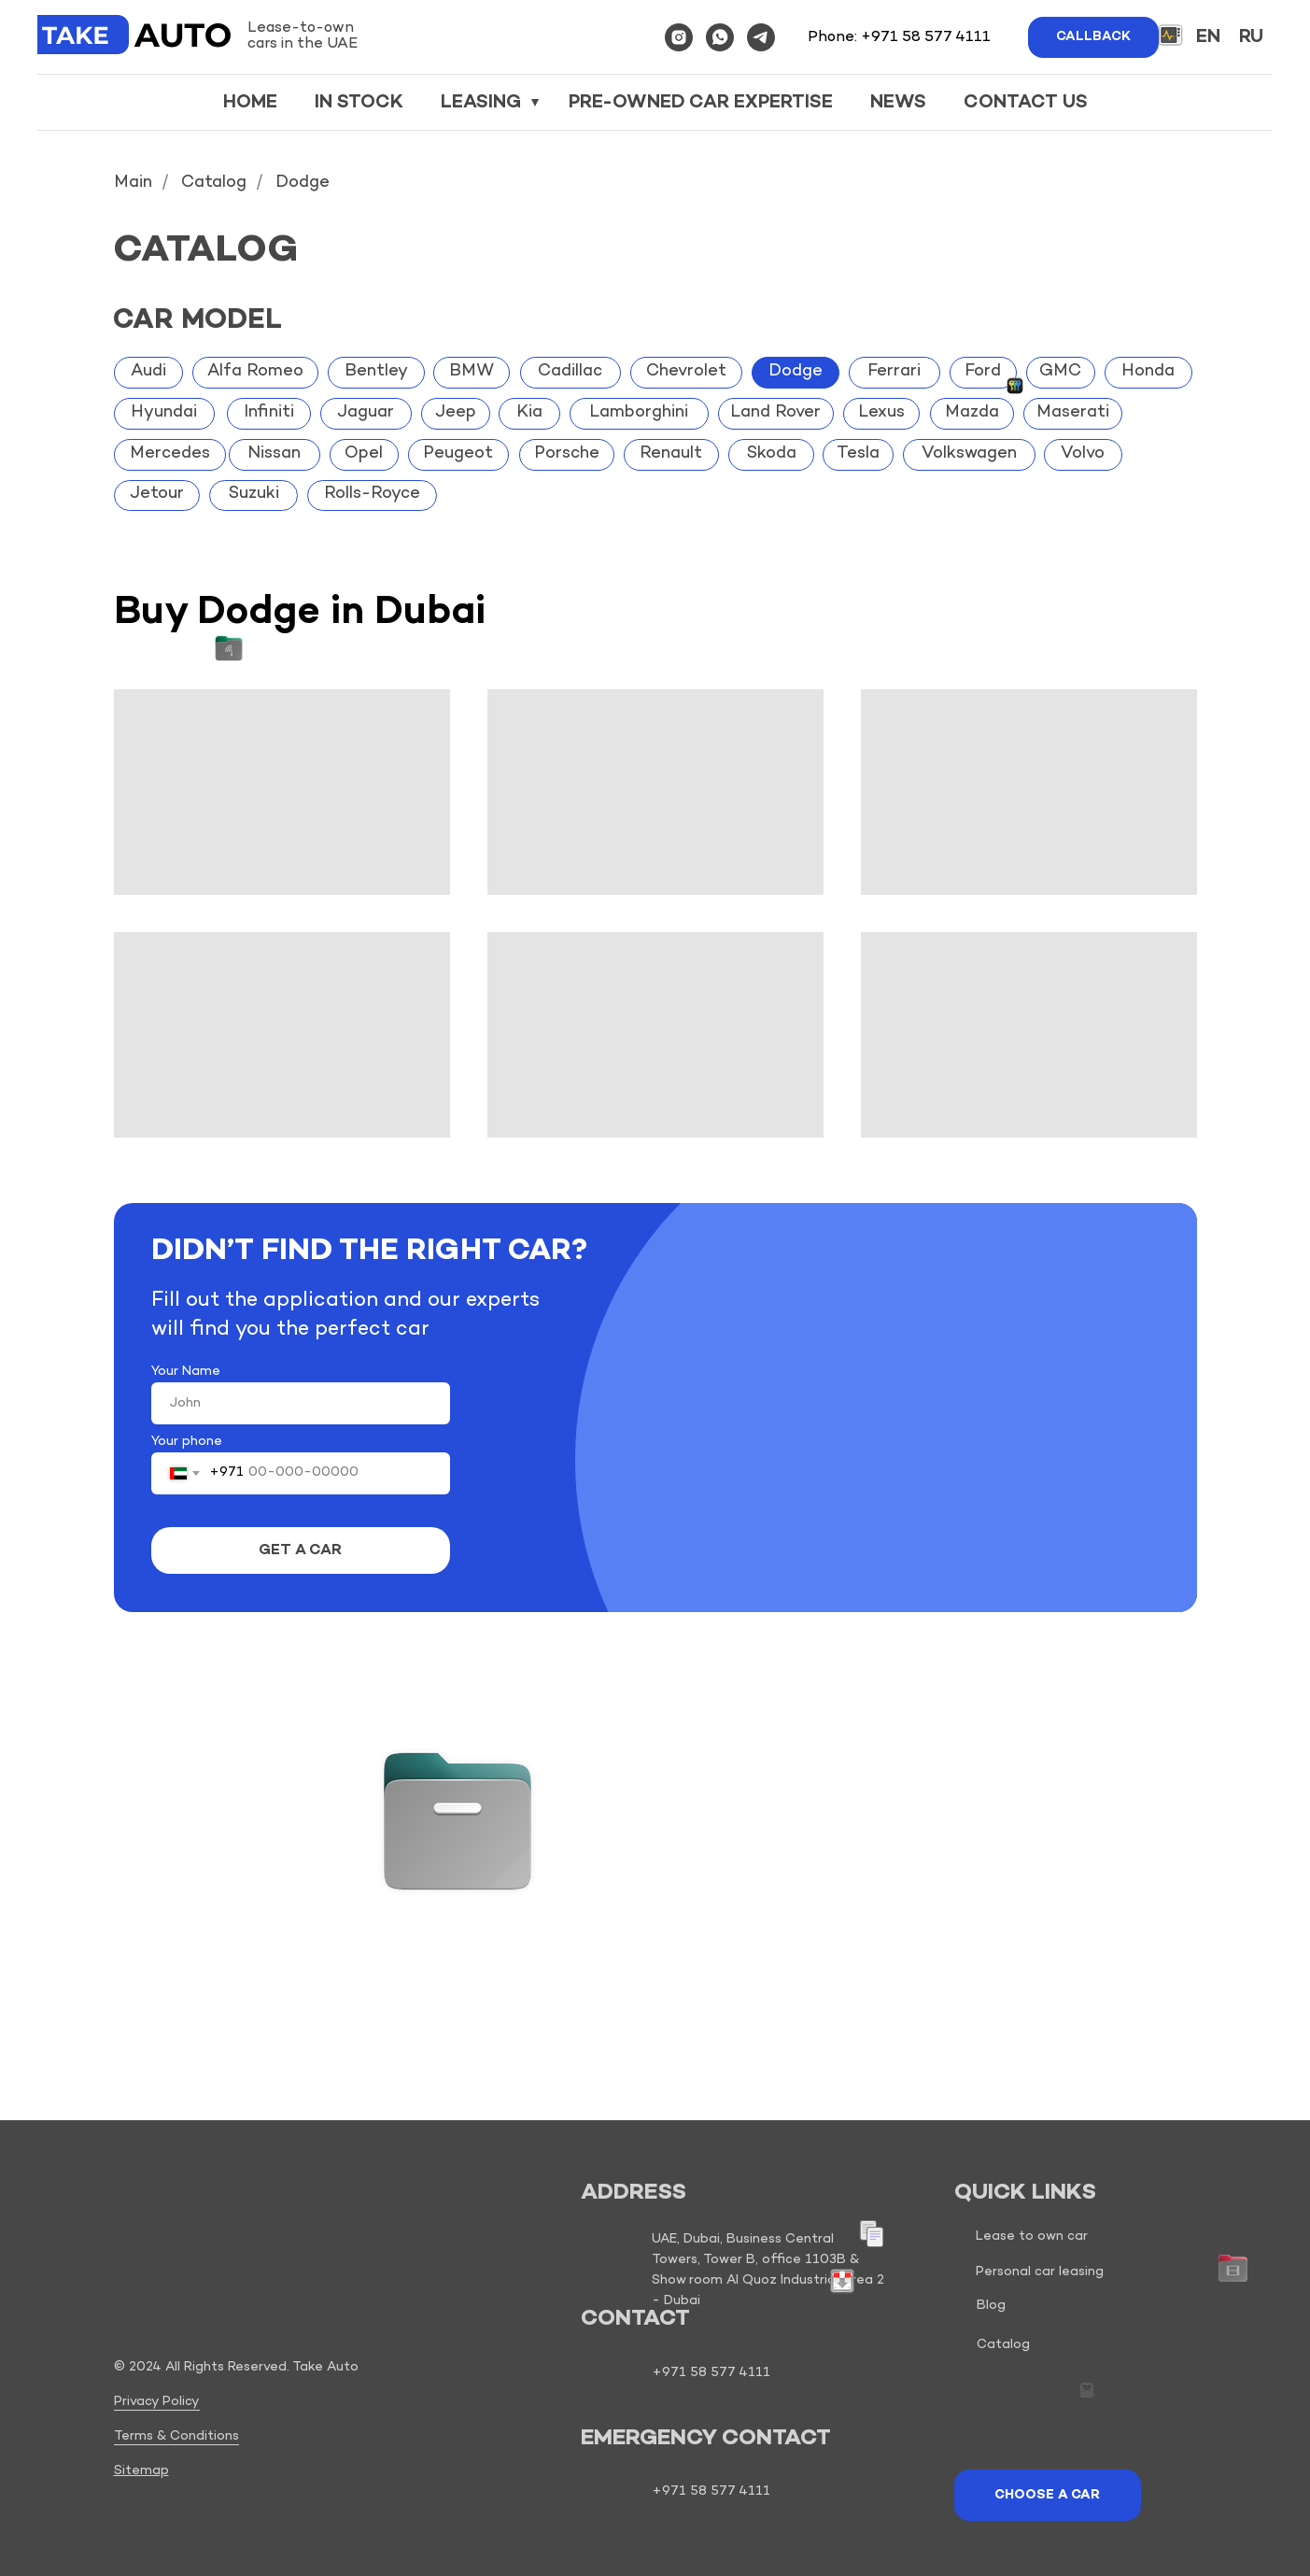 This screenshot has height=2576, width=1310. I want to click on open the passwords app, so click(1015, 386).